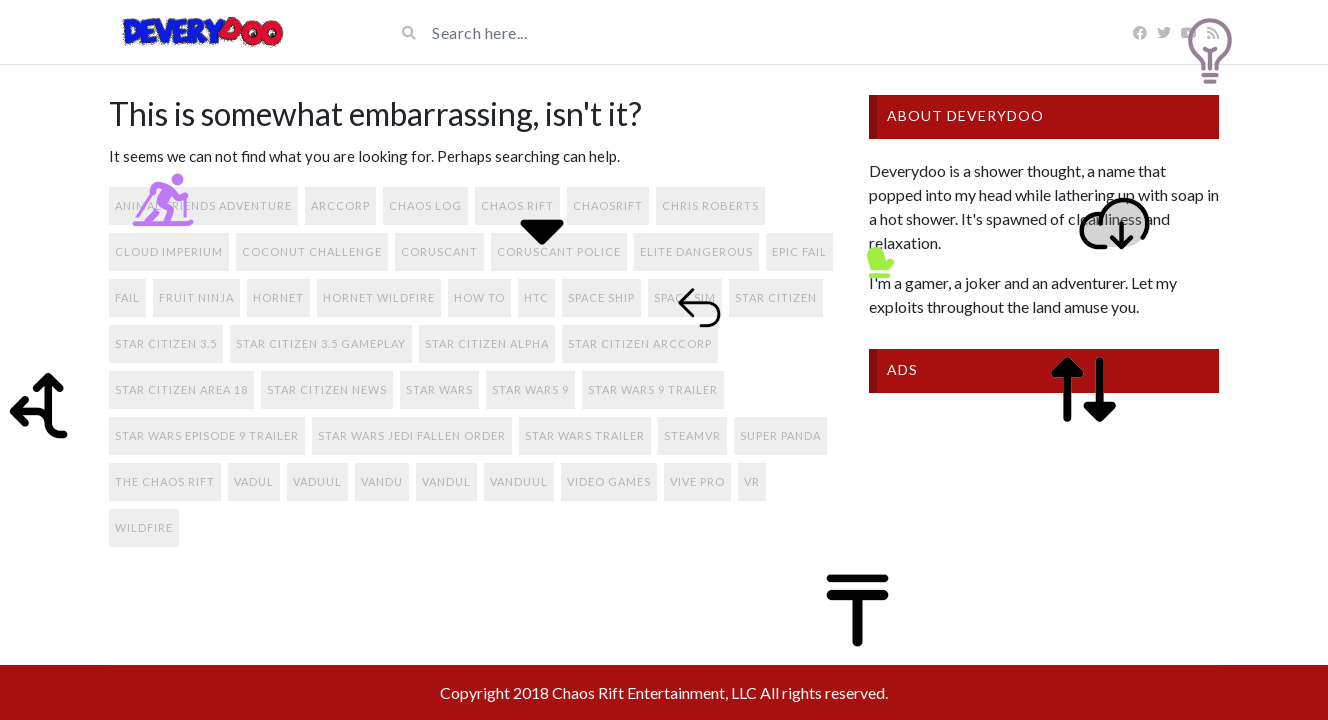 The image size is (1328, 720). Describe the element at coordinates (163, 199) in the screenshot. I see `access nordic skiing trails or activities` at that location.